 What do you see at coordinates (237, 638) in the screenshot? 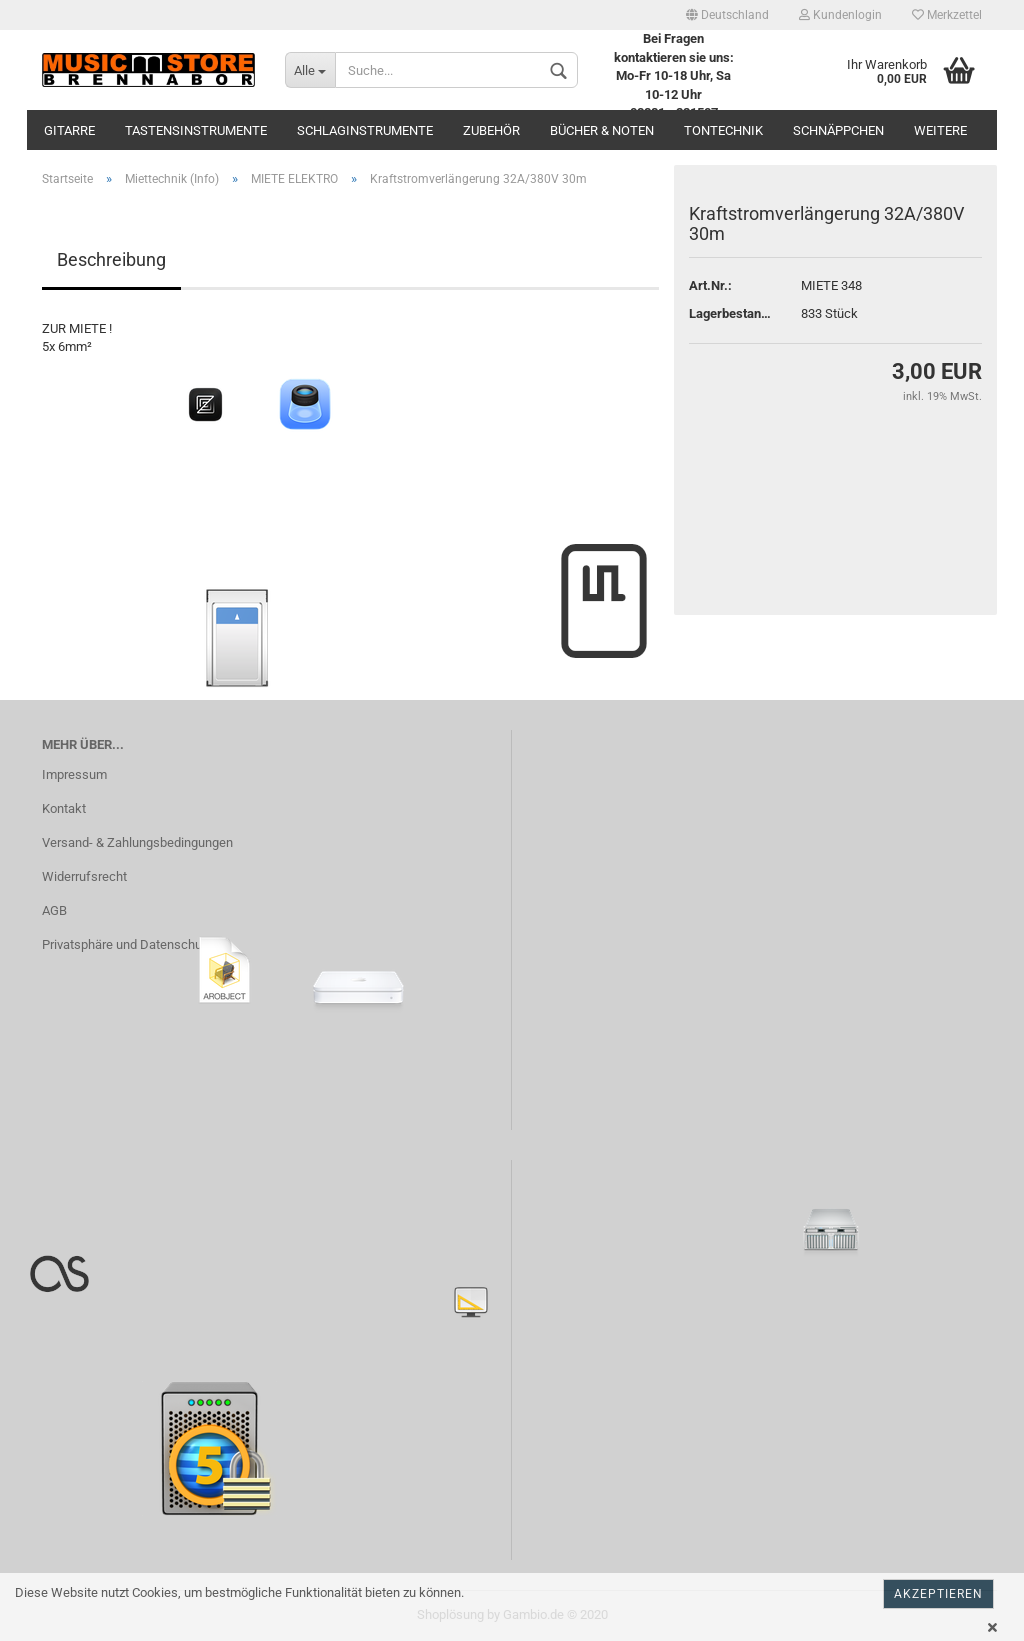
I see `pc card or pcmcia card hardware component` at bounding box center [237, 638].